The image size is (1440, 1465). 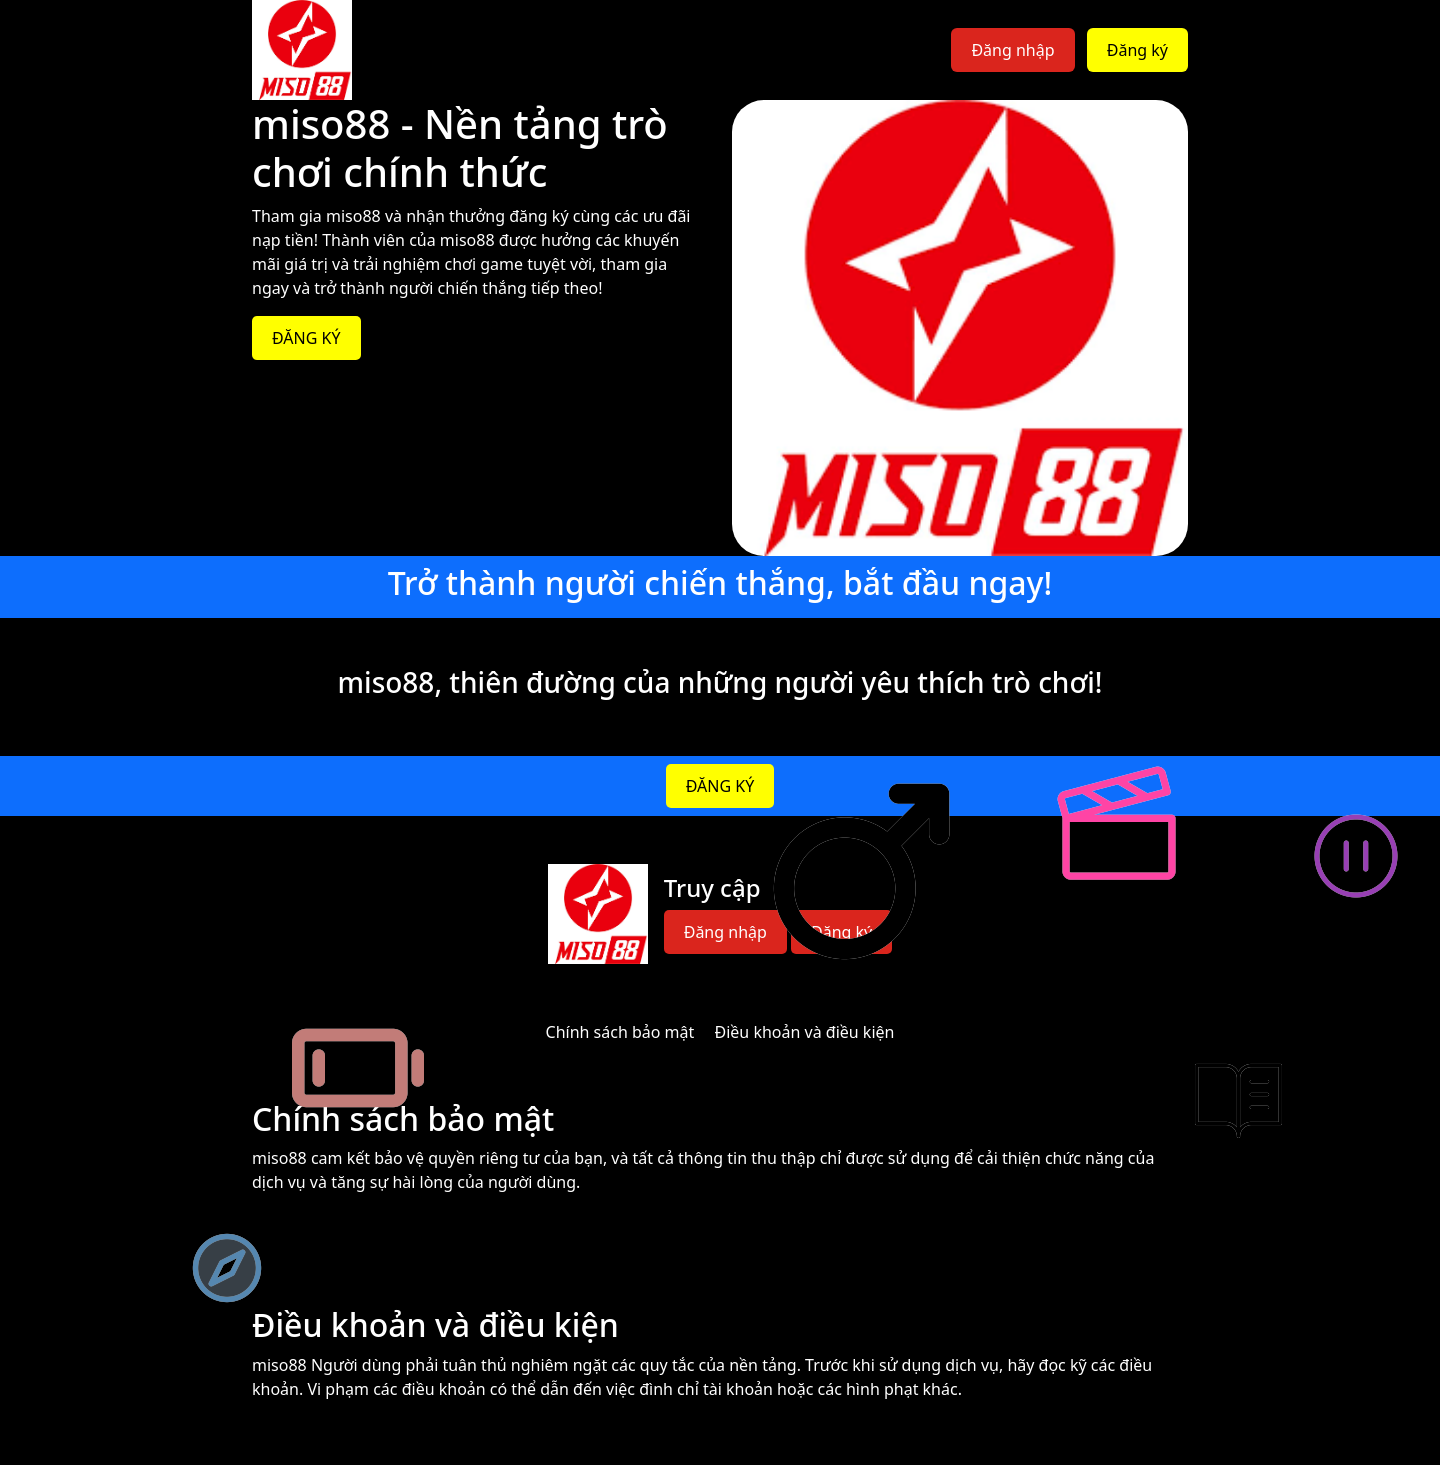 I want to click on indicates low battery level, so click(x=358, y=1068).